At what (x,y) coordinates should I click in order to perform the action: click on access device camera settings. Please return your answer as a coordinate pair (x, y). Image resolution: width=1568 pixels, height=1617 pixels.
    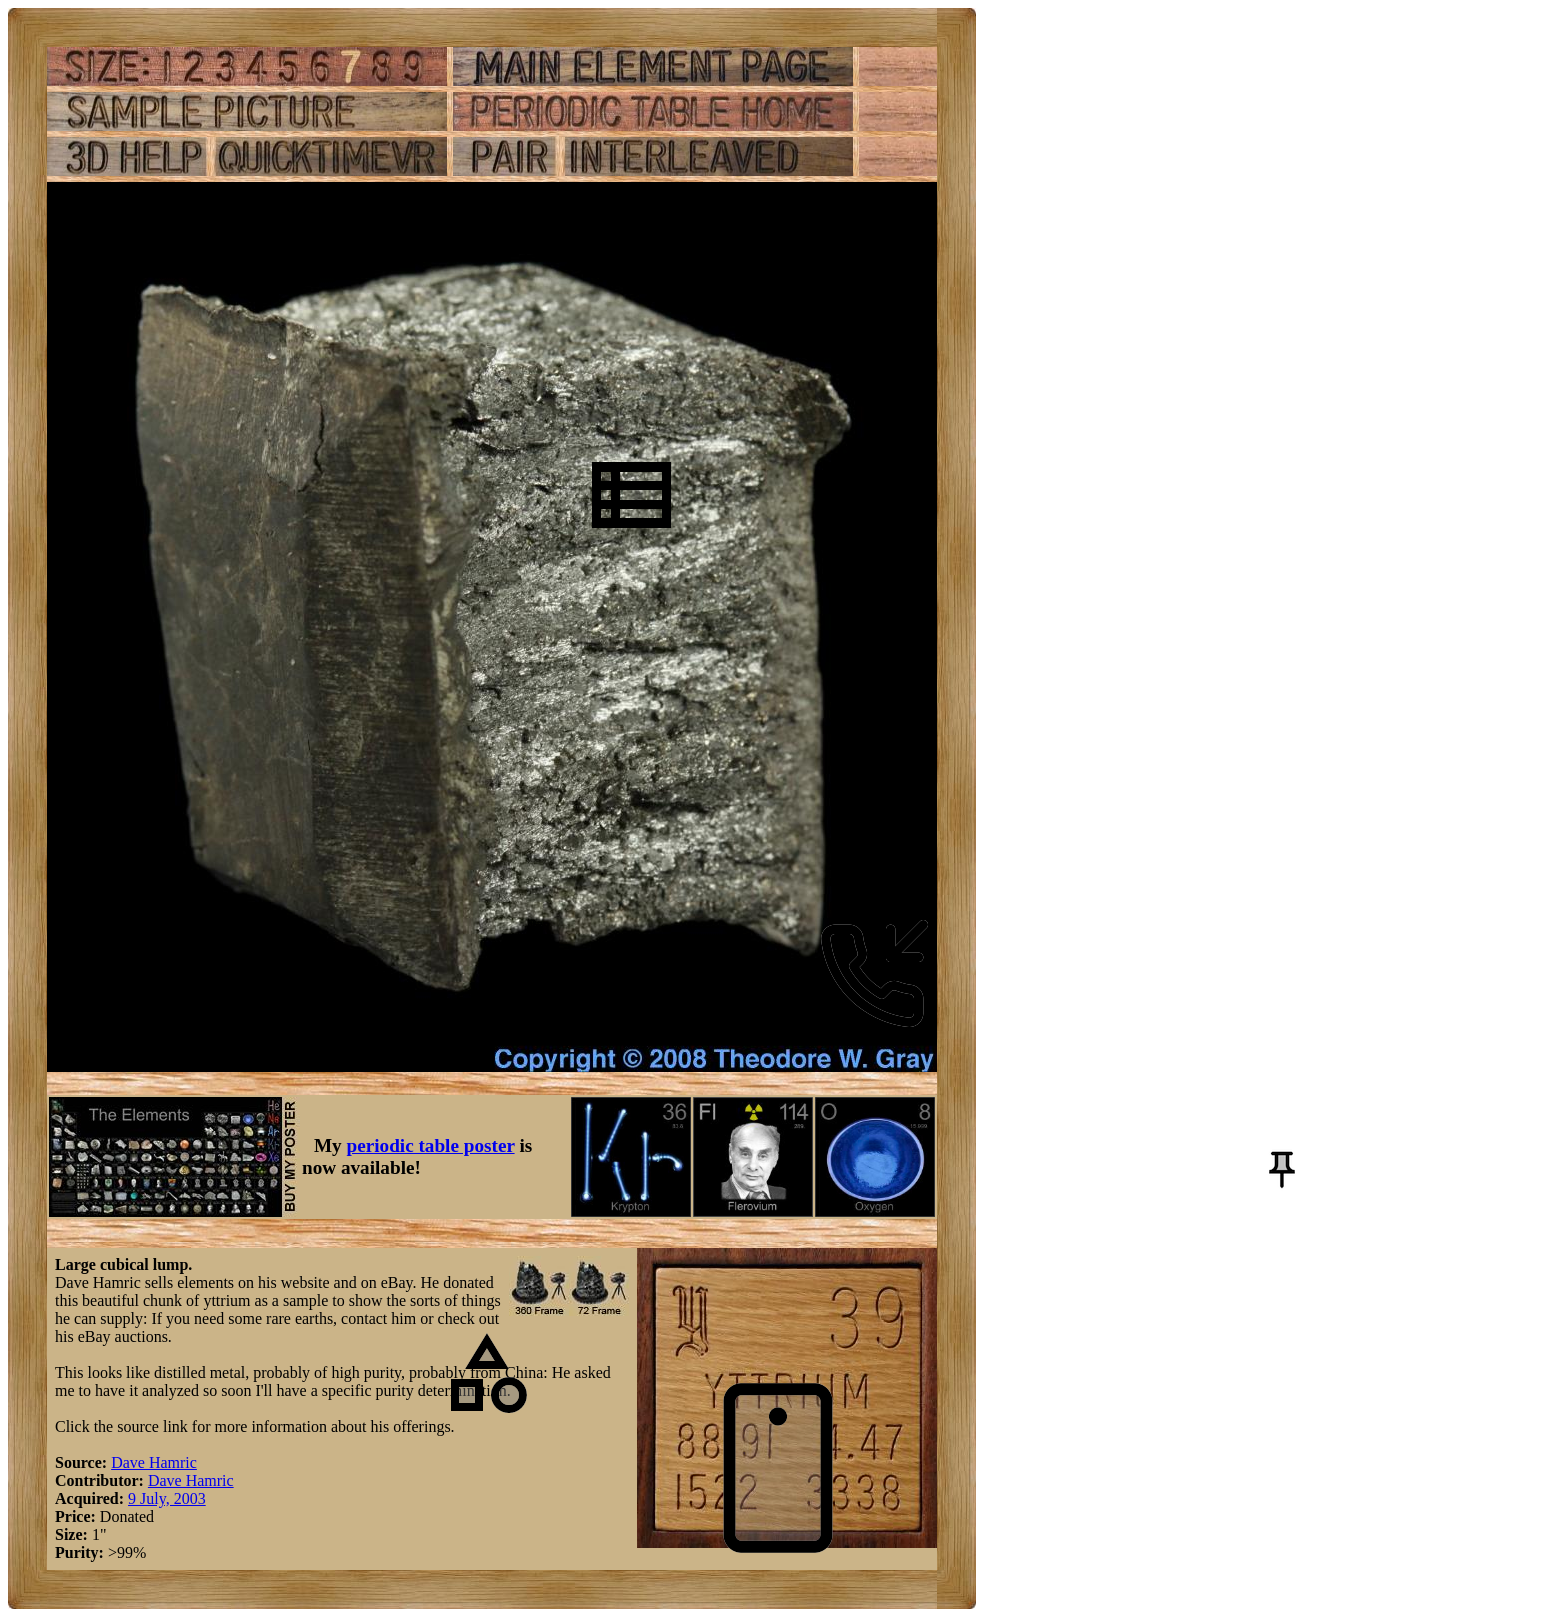
    Looking at the image, I should click on (778, 1468).